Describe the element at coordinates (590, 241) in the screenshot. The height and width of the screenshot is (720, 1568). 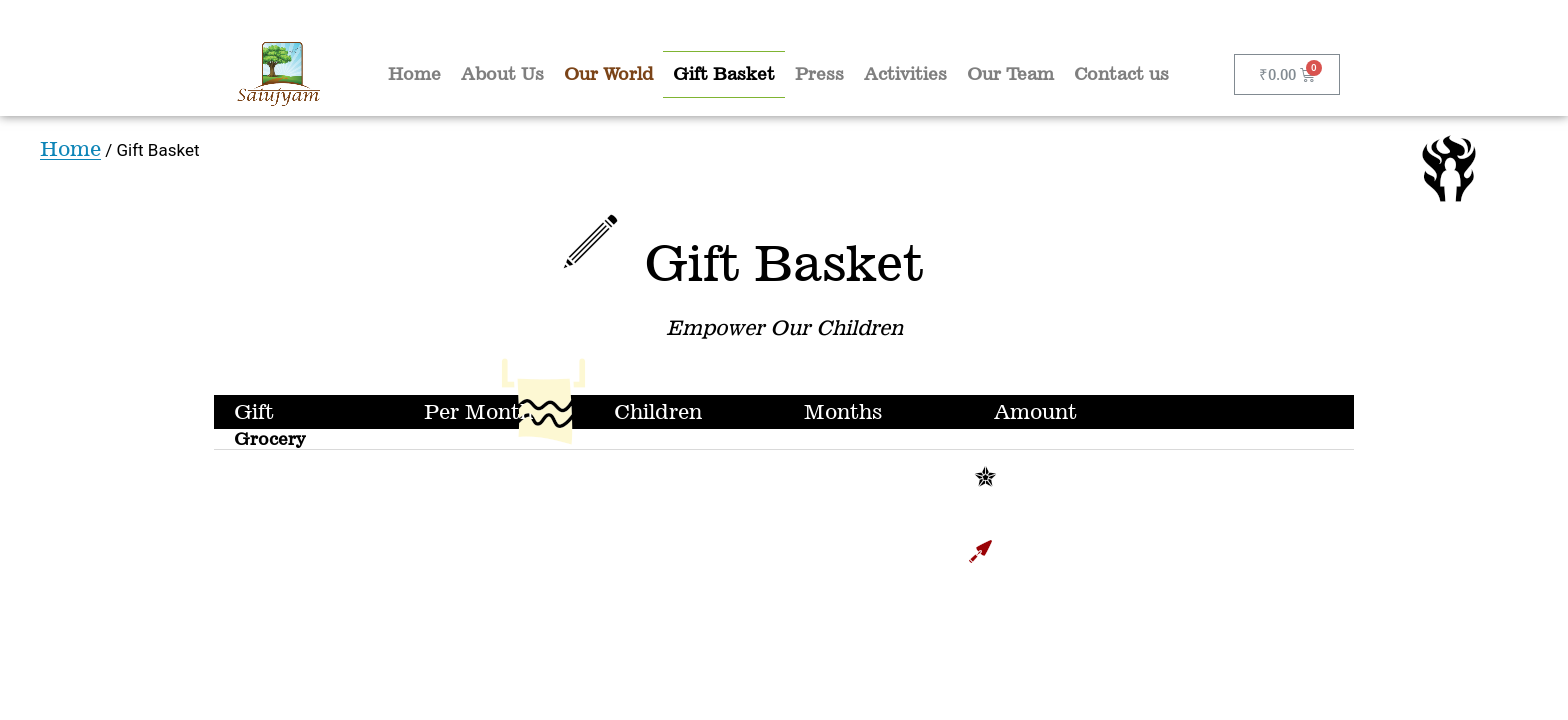
I see `edit or modify content` at that location.